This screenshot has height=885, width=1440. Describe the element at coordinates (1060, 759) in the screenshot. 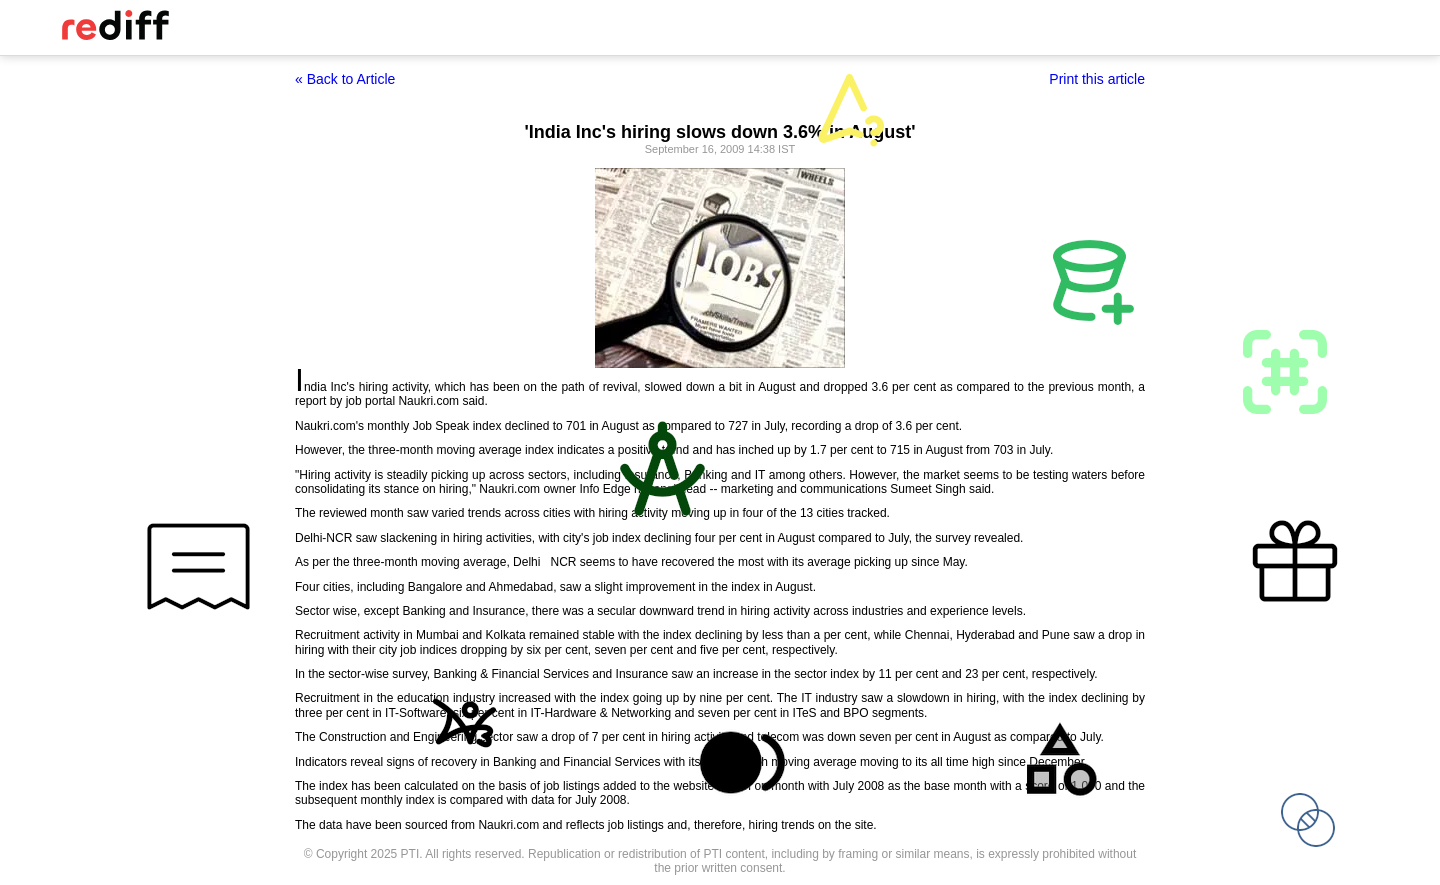

I see `browse or filter by category` at that location.